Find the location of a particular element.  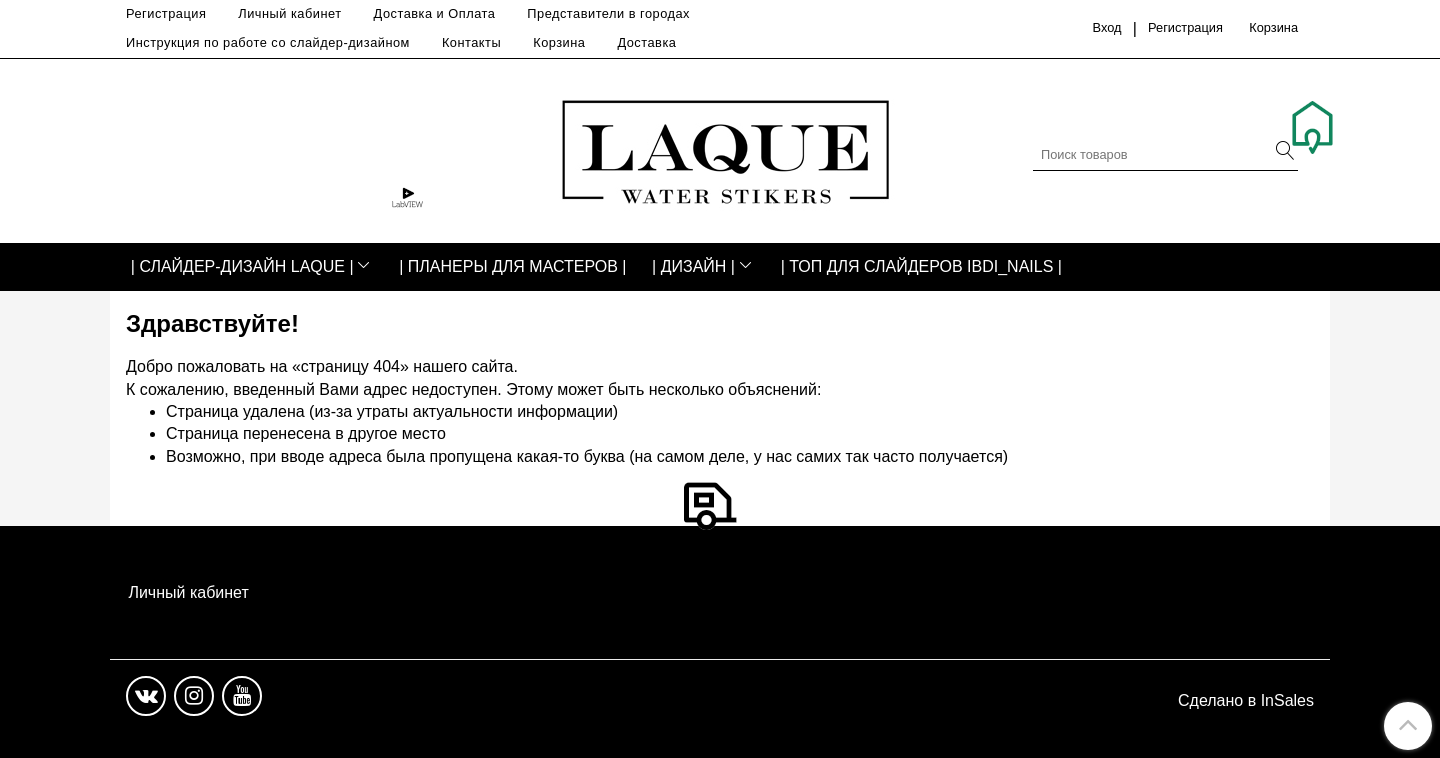

view caravan or RV rental options is located at coordinates (709, 505).